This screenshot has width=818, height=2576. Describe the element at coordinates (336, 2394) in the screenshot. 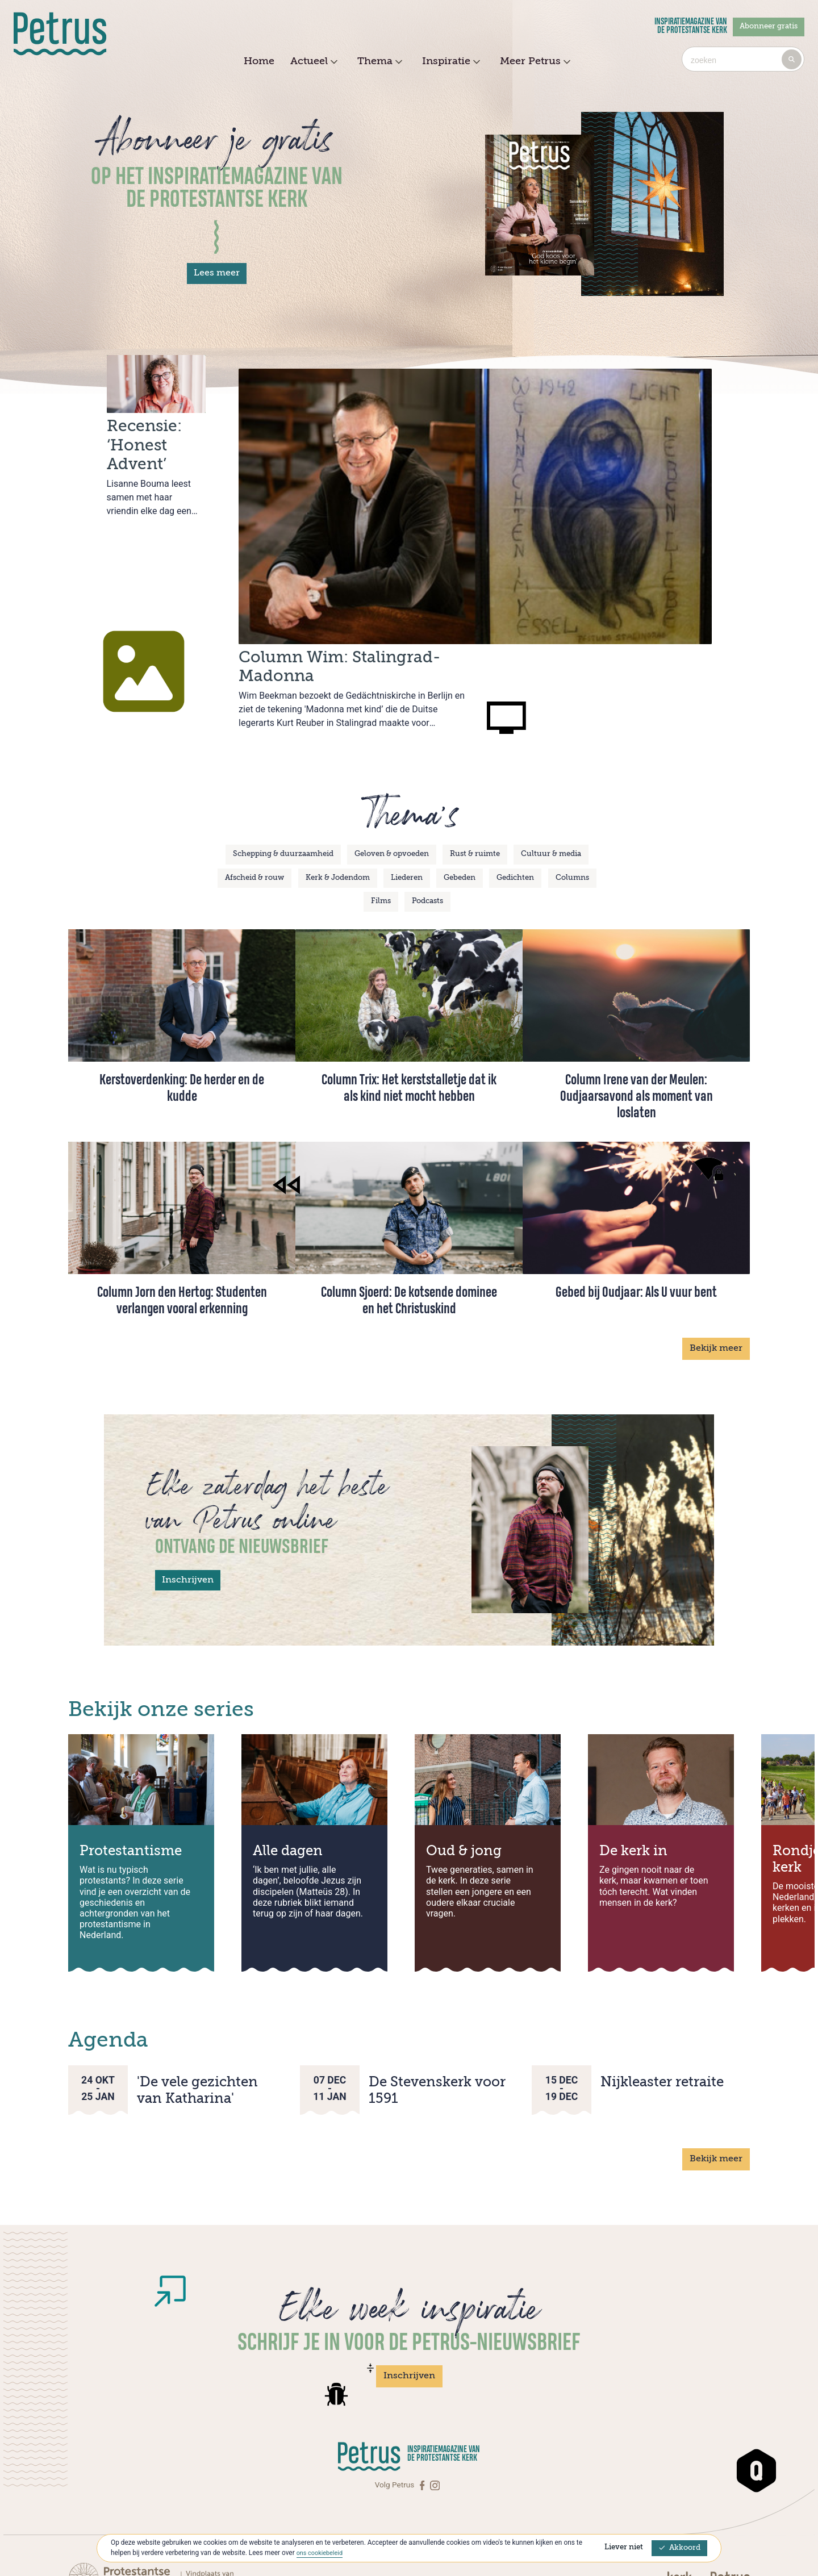

I see `report a bug or issue` at that location.